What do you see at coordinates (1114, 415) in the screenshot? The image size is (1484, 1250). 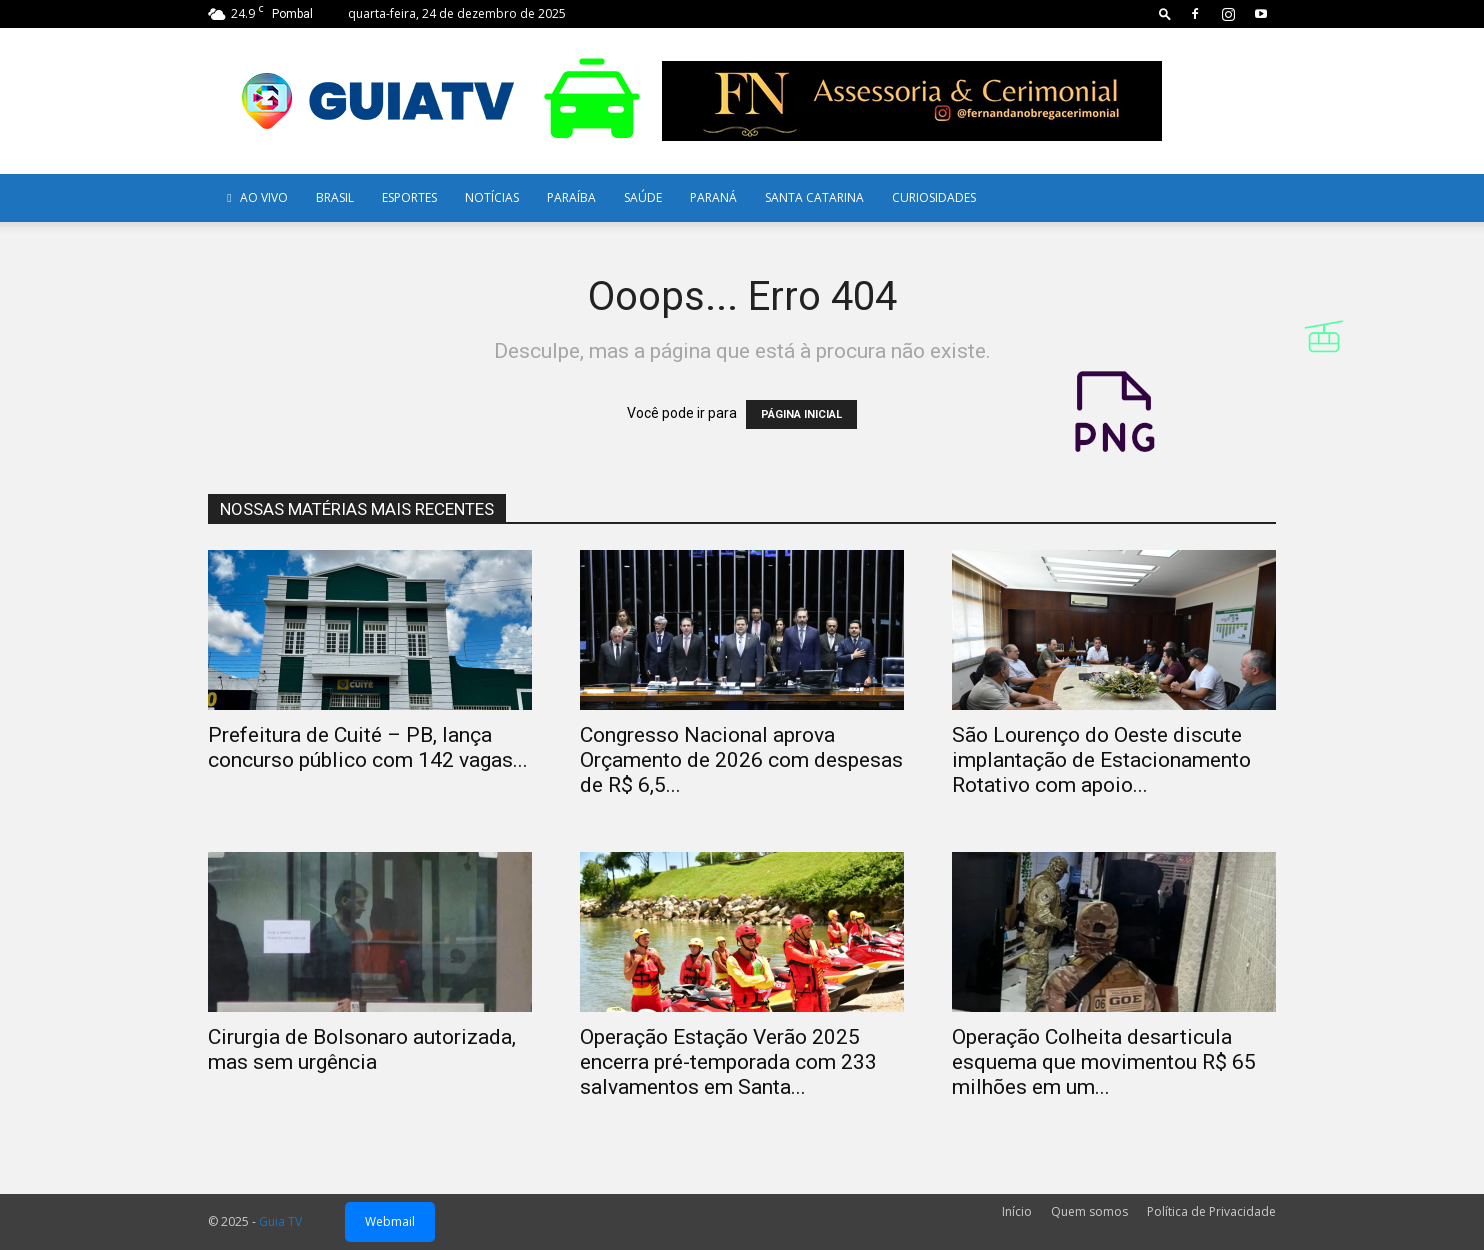 I see `a PNG image file` at bounding box center [1114, 415].